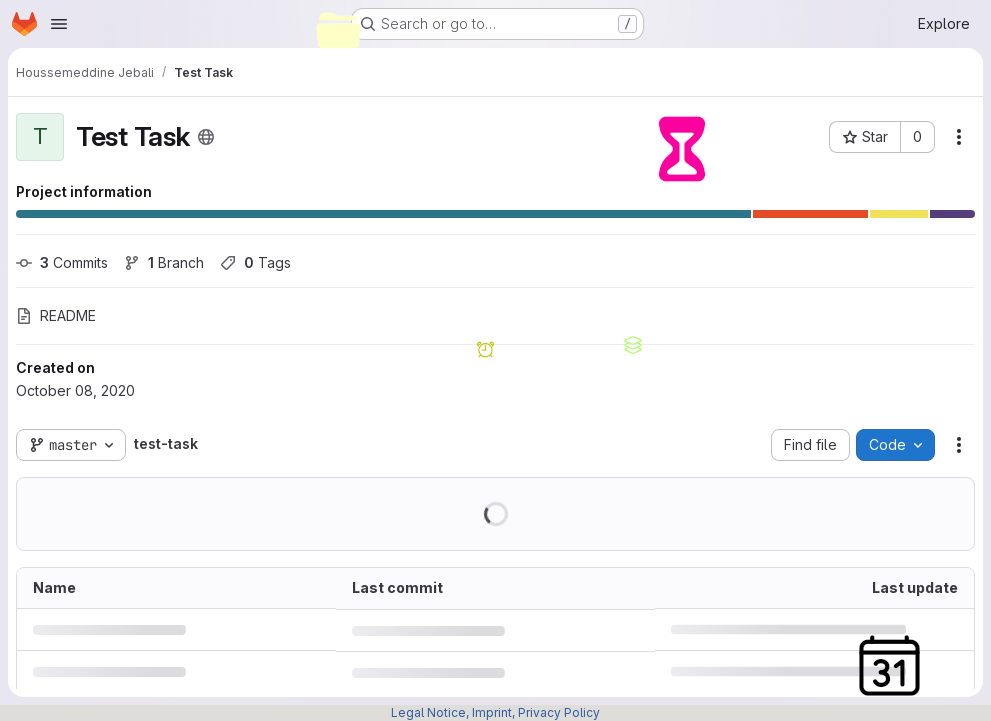 The width and height of the screenshot is (991, 721). I want to click on view or select a specific date, so click(889, 665).